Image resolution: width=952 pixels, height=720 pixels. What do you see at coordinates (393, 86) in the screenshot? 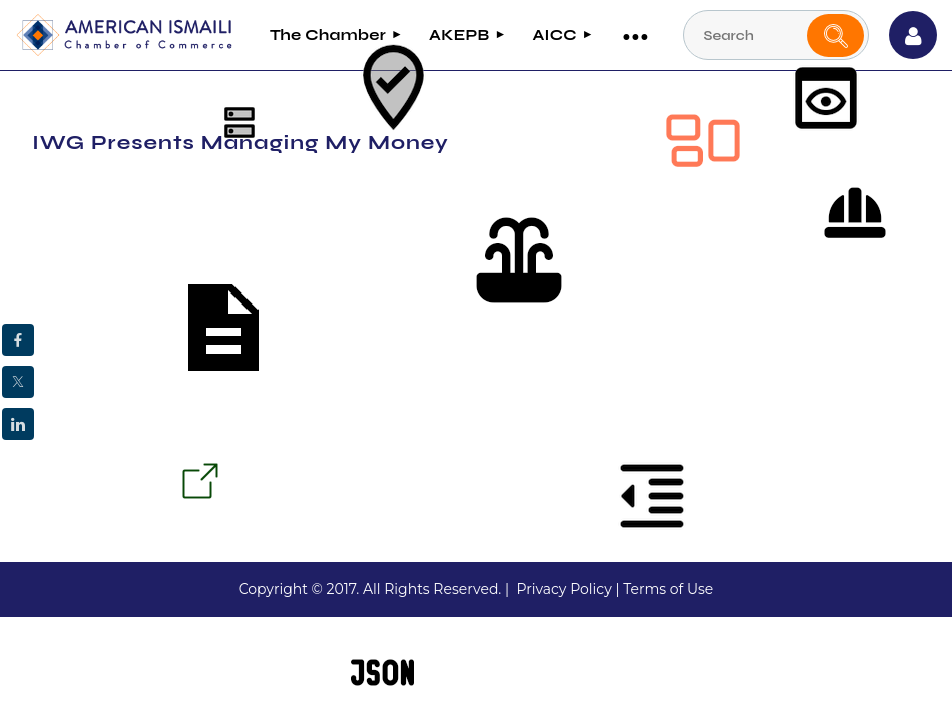
I see `confirm or select a voting location` at bounding box center [393, 86].